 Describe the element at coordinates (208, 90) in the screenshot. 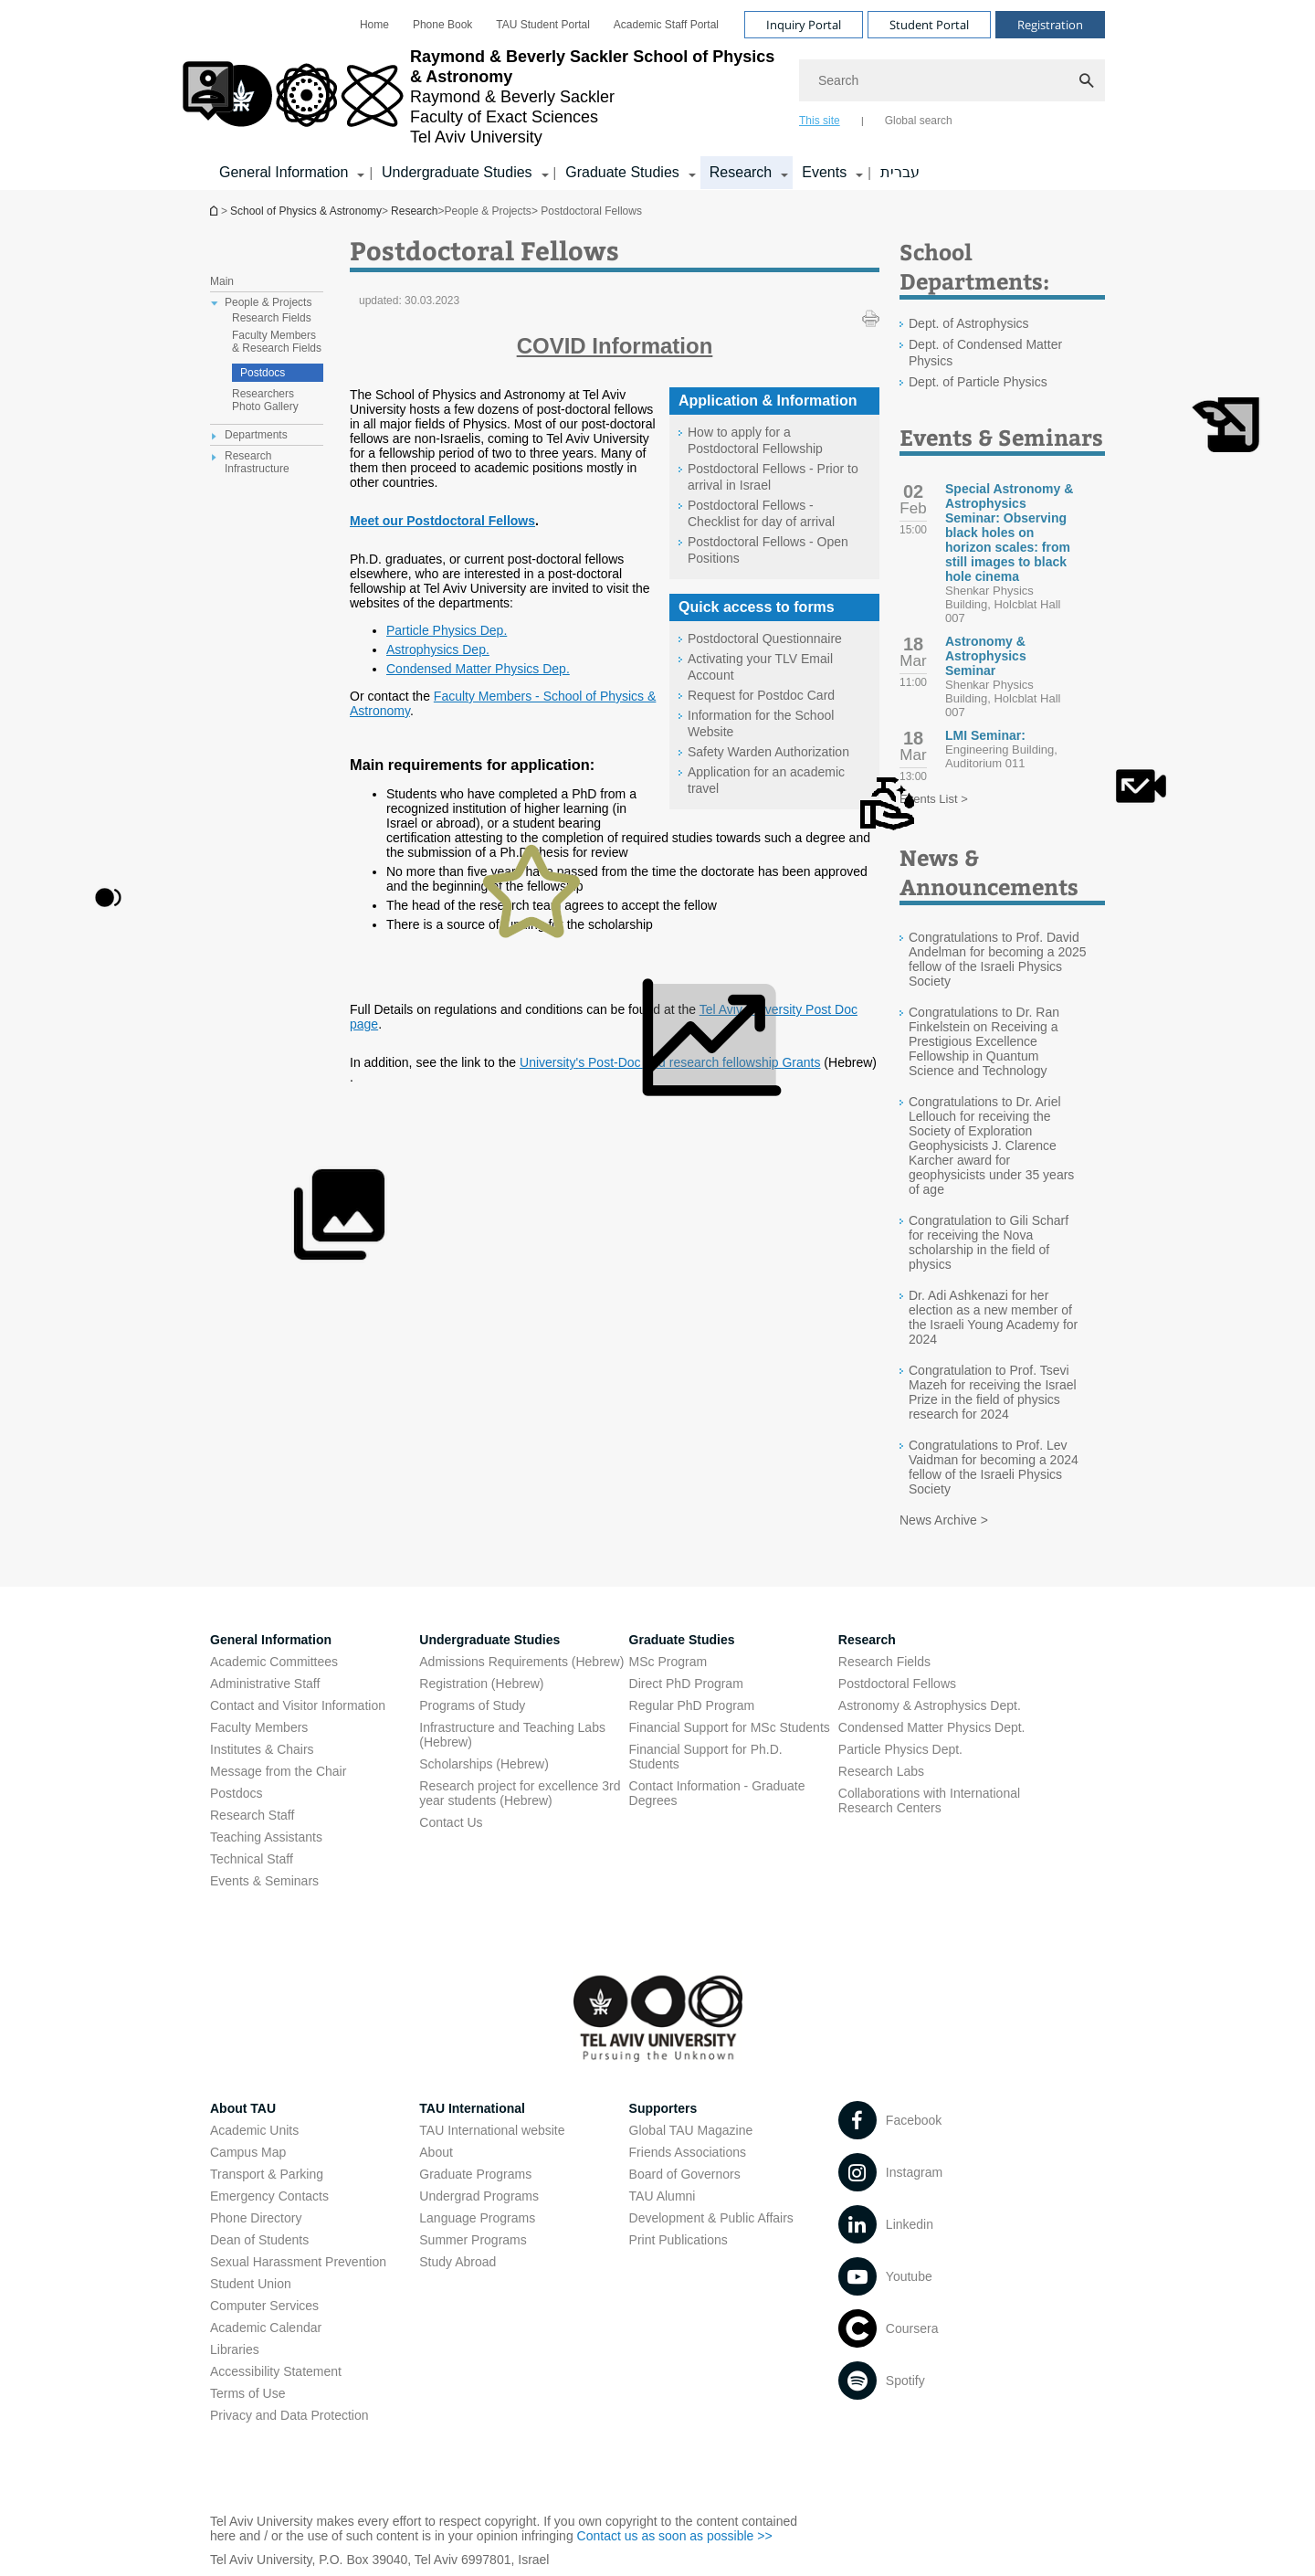

I see `view a person's location on the map` at that location.